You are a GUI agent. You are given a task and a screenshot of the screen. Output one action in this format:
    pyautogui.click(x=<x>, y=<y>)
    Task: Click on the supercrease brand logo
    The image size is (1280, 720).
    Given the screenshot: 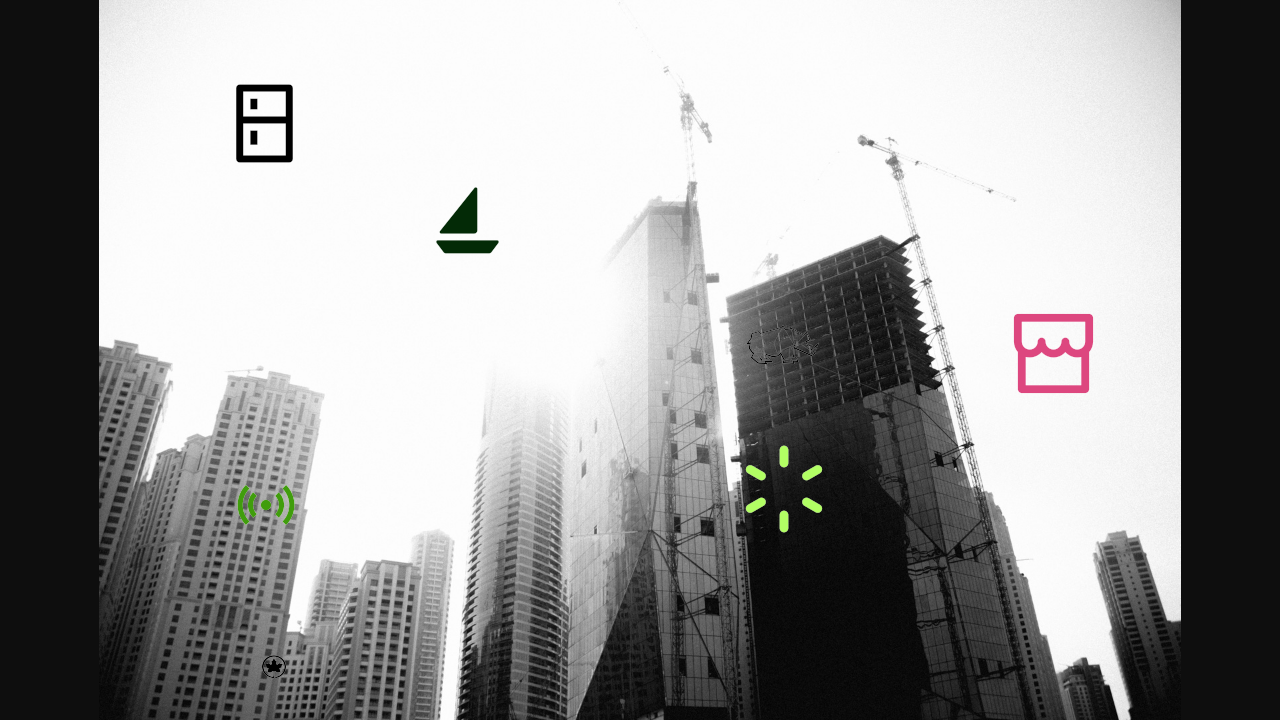 What is the action you would take?
    pyautogui.click(x=782, y=344)
    